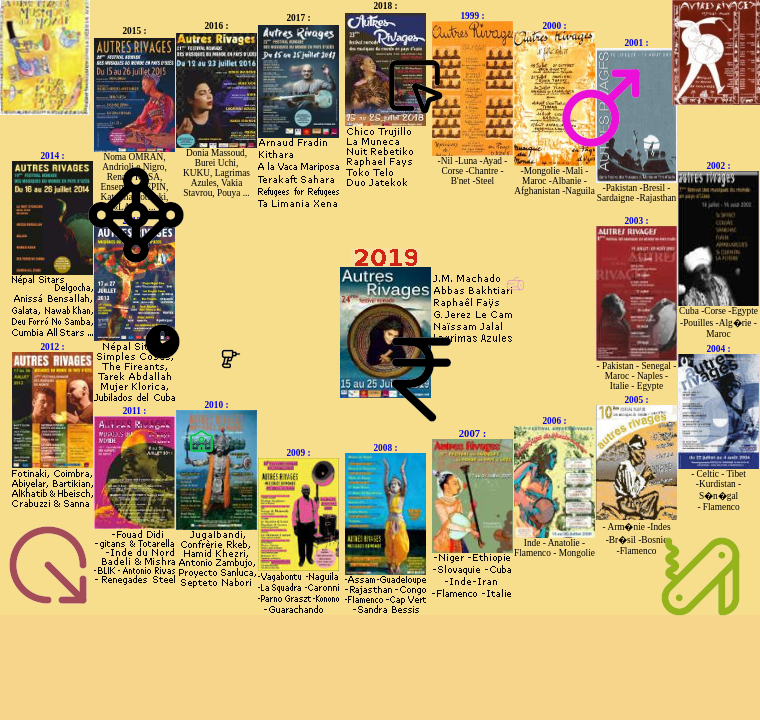 The height and width of the screenshot is (720, 760). What do you see at coordinates (231, 359) in the screenshot?
I see `access power tools or hardware category` at bounding box center [231, 359].